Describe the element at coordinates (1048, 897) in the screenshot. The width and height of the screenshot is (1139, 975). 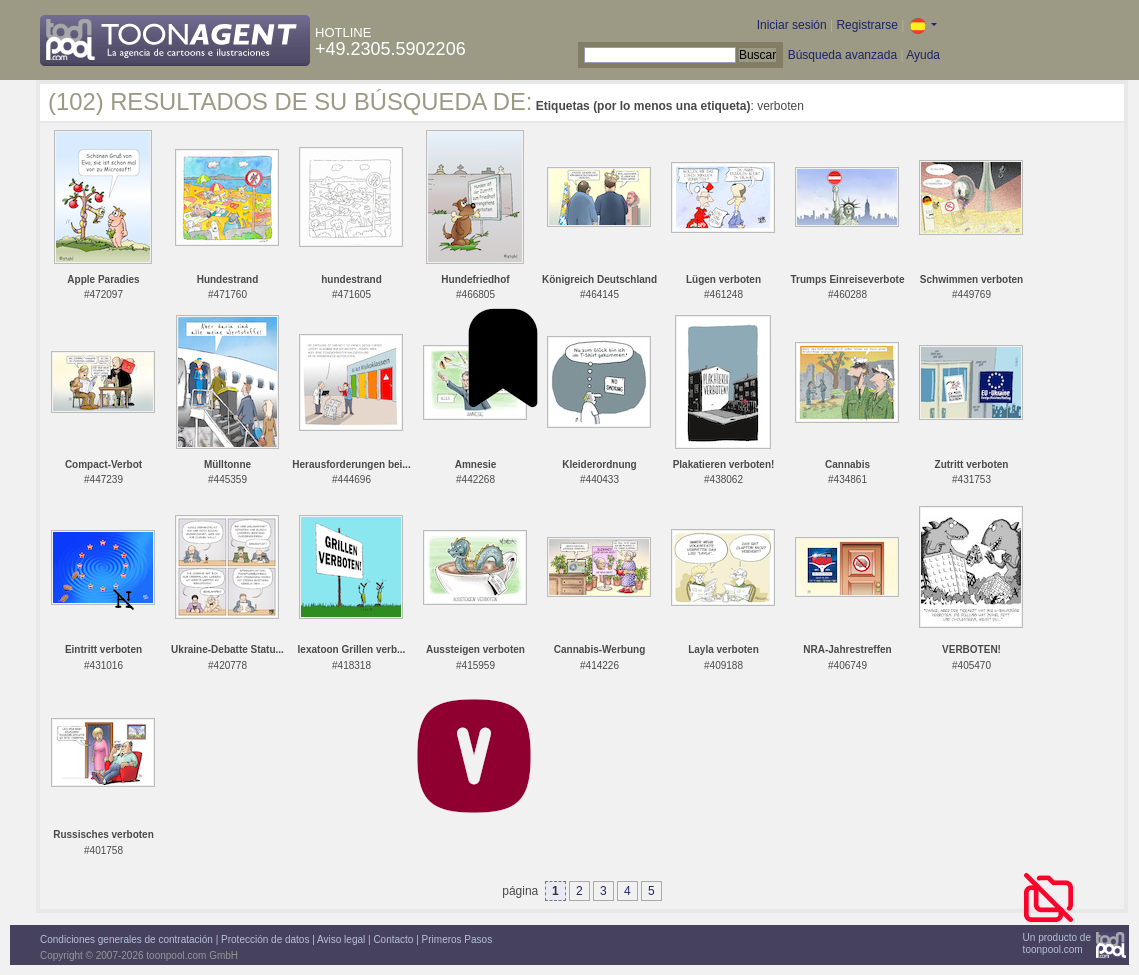
I see `folders are disabled or unavailable` at that location.